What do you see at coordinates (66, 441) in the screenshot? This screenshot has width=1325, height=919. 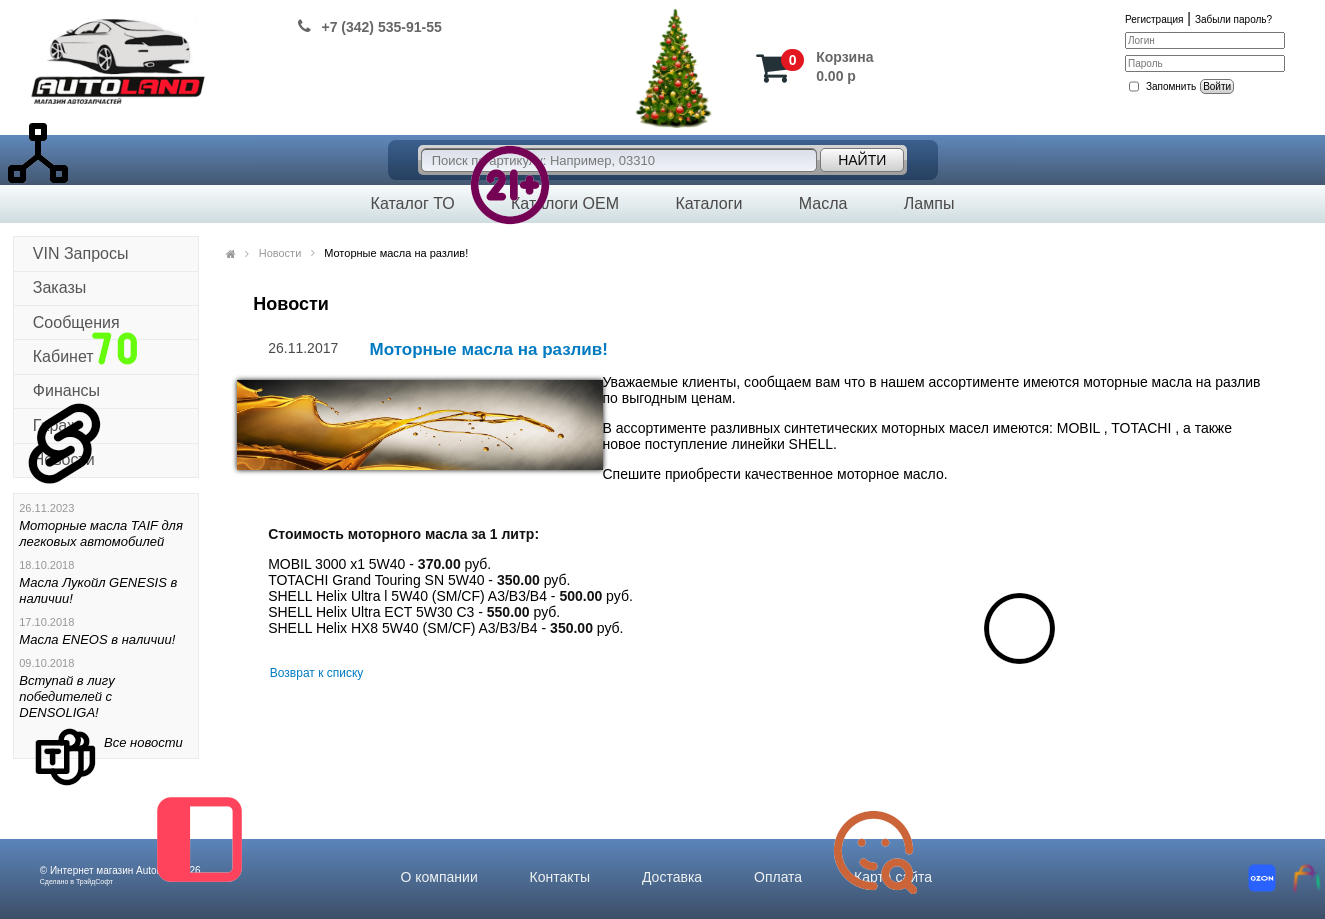 I see `link to Svelte framework documentation or resources` at bounding box center [66, 441].